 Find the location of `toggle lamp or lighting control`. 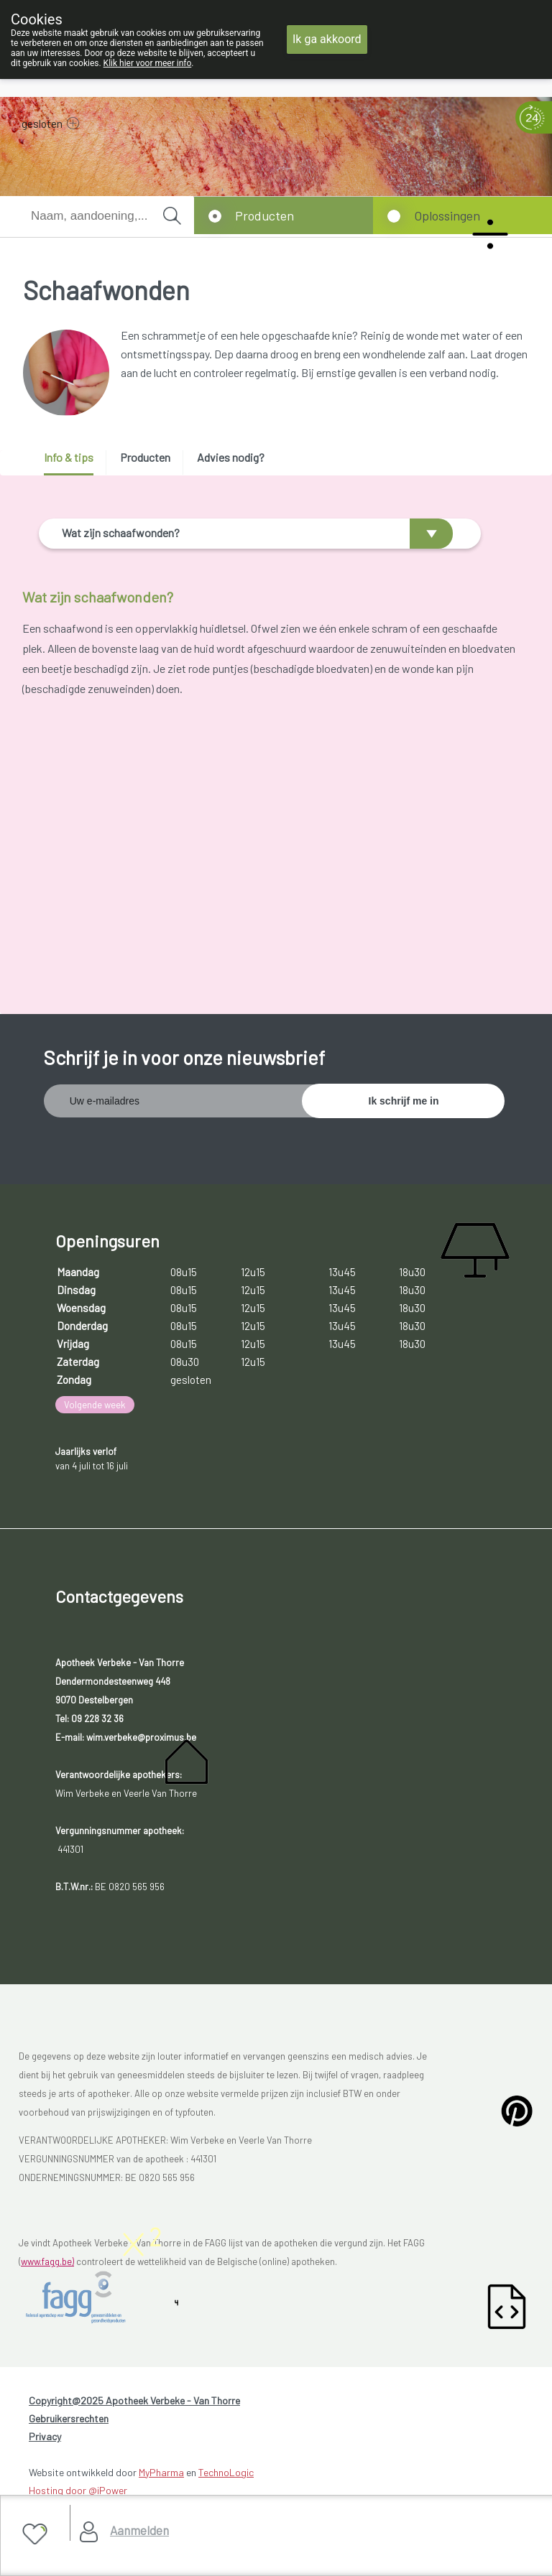

toggle lamp or lighting control is located at coordinates (475, 1250).